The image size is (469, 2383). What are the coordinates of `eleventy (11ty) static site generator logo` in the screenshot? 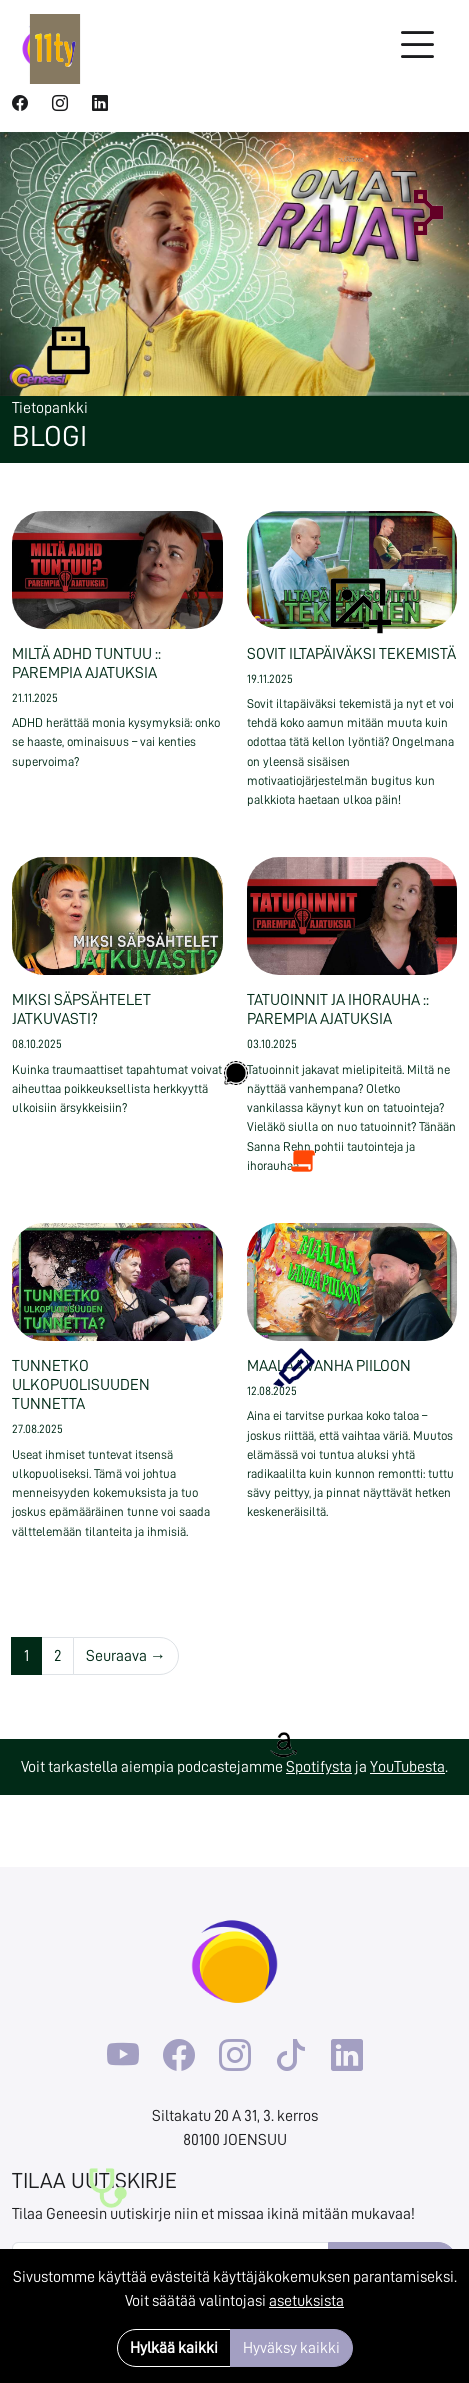 It's located at (55, 49).